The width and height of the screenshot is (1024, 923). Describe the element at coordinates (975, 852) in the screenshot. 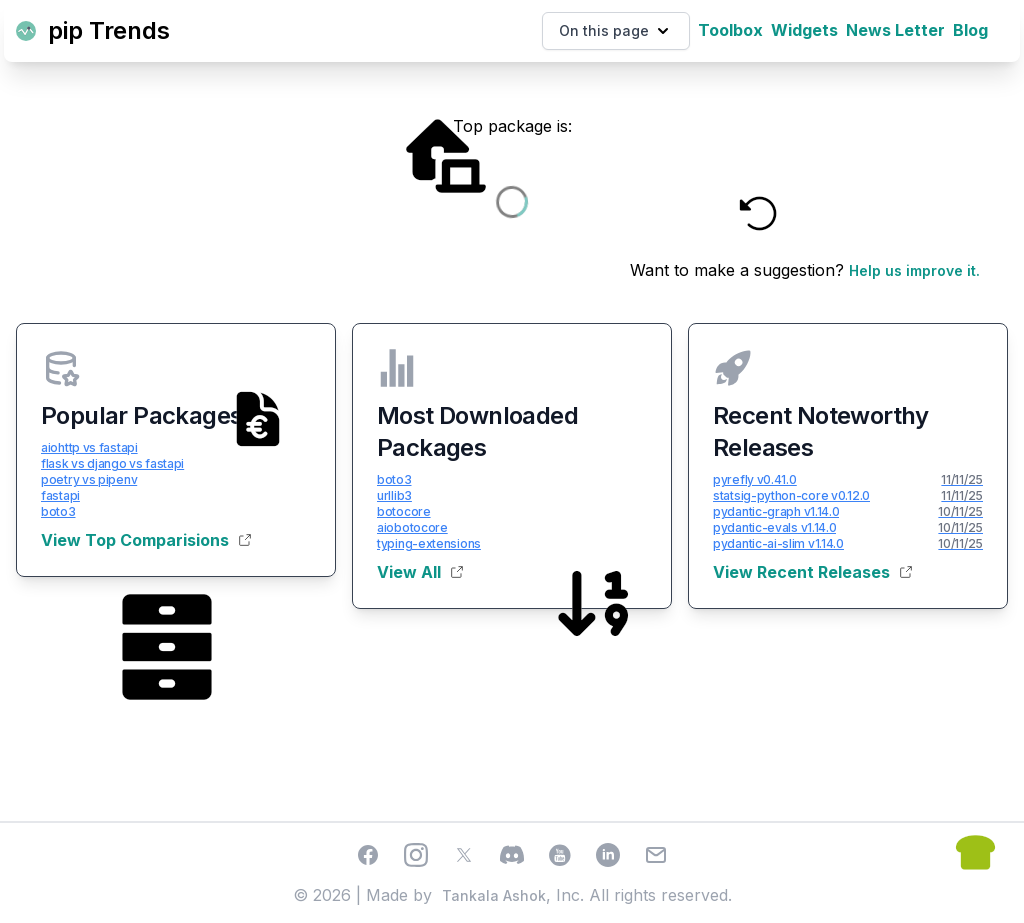

I see `access bakery or bread-related content` at that location.